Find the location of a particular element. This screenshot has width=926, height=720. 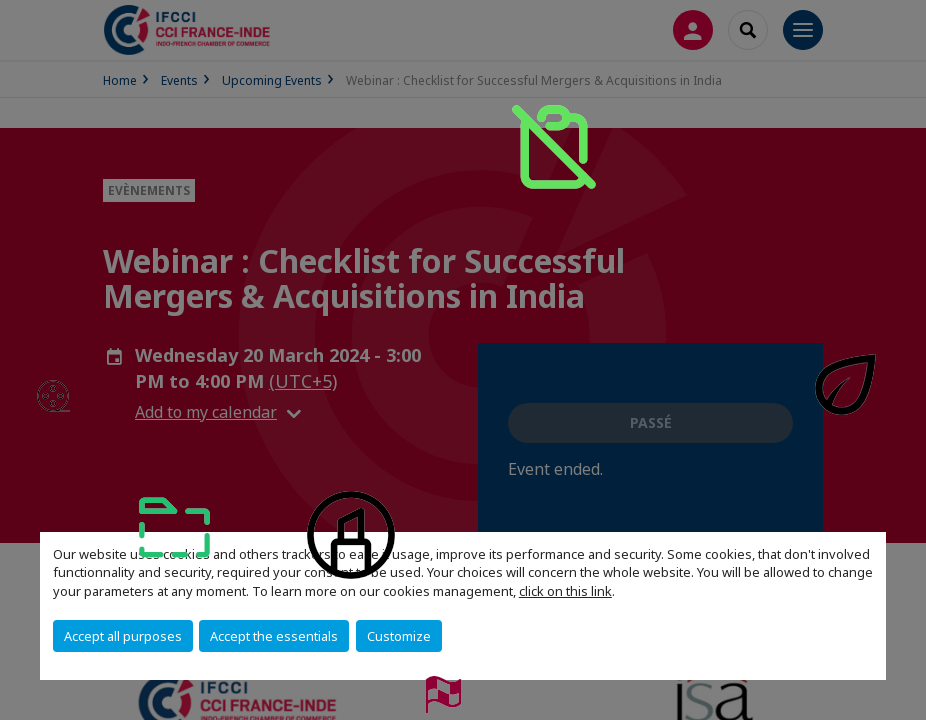

disable report notifications is located at coordinates (554, 147).